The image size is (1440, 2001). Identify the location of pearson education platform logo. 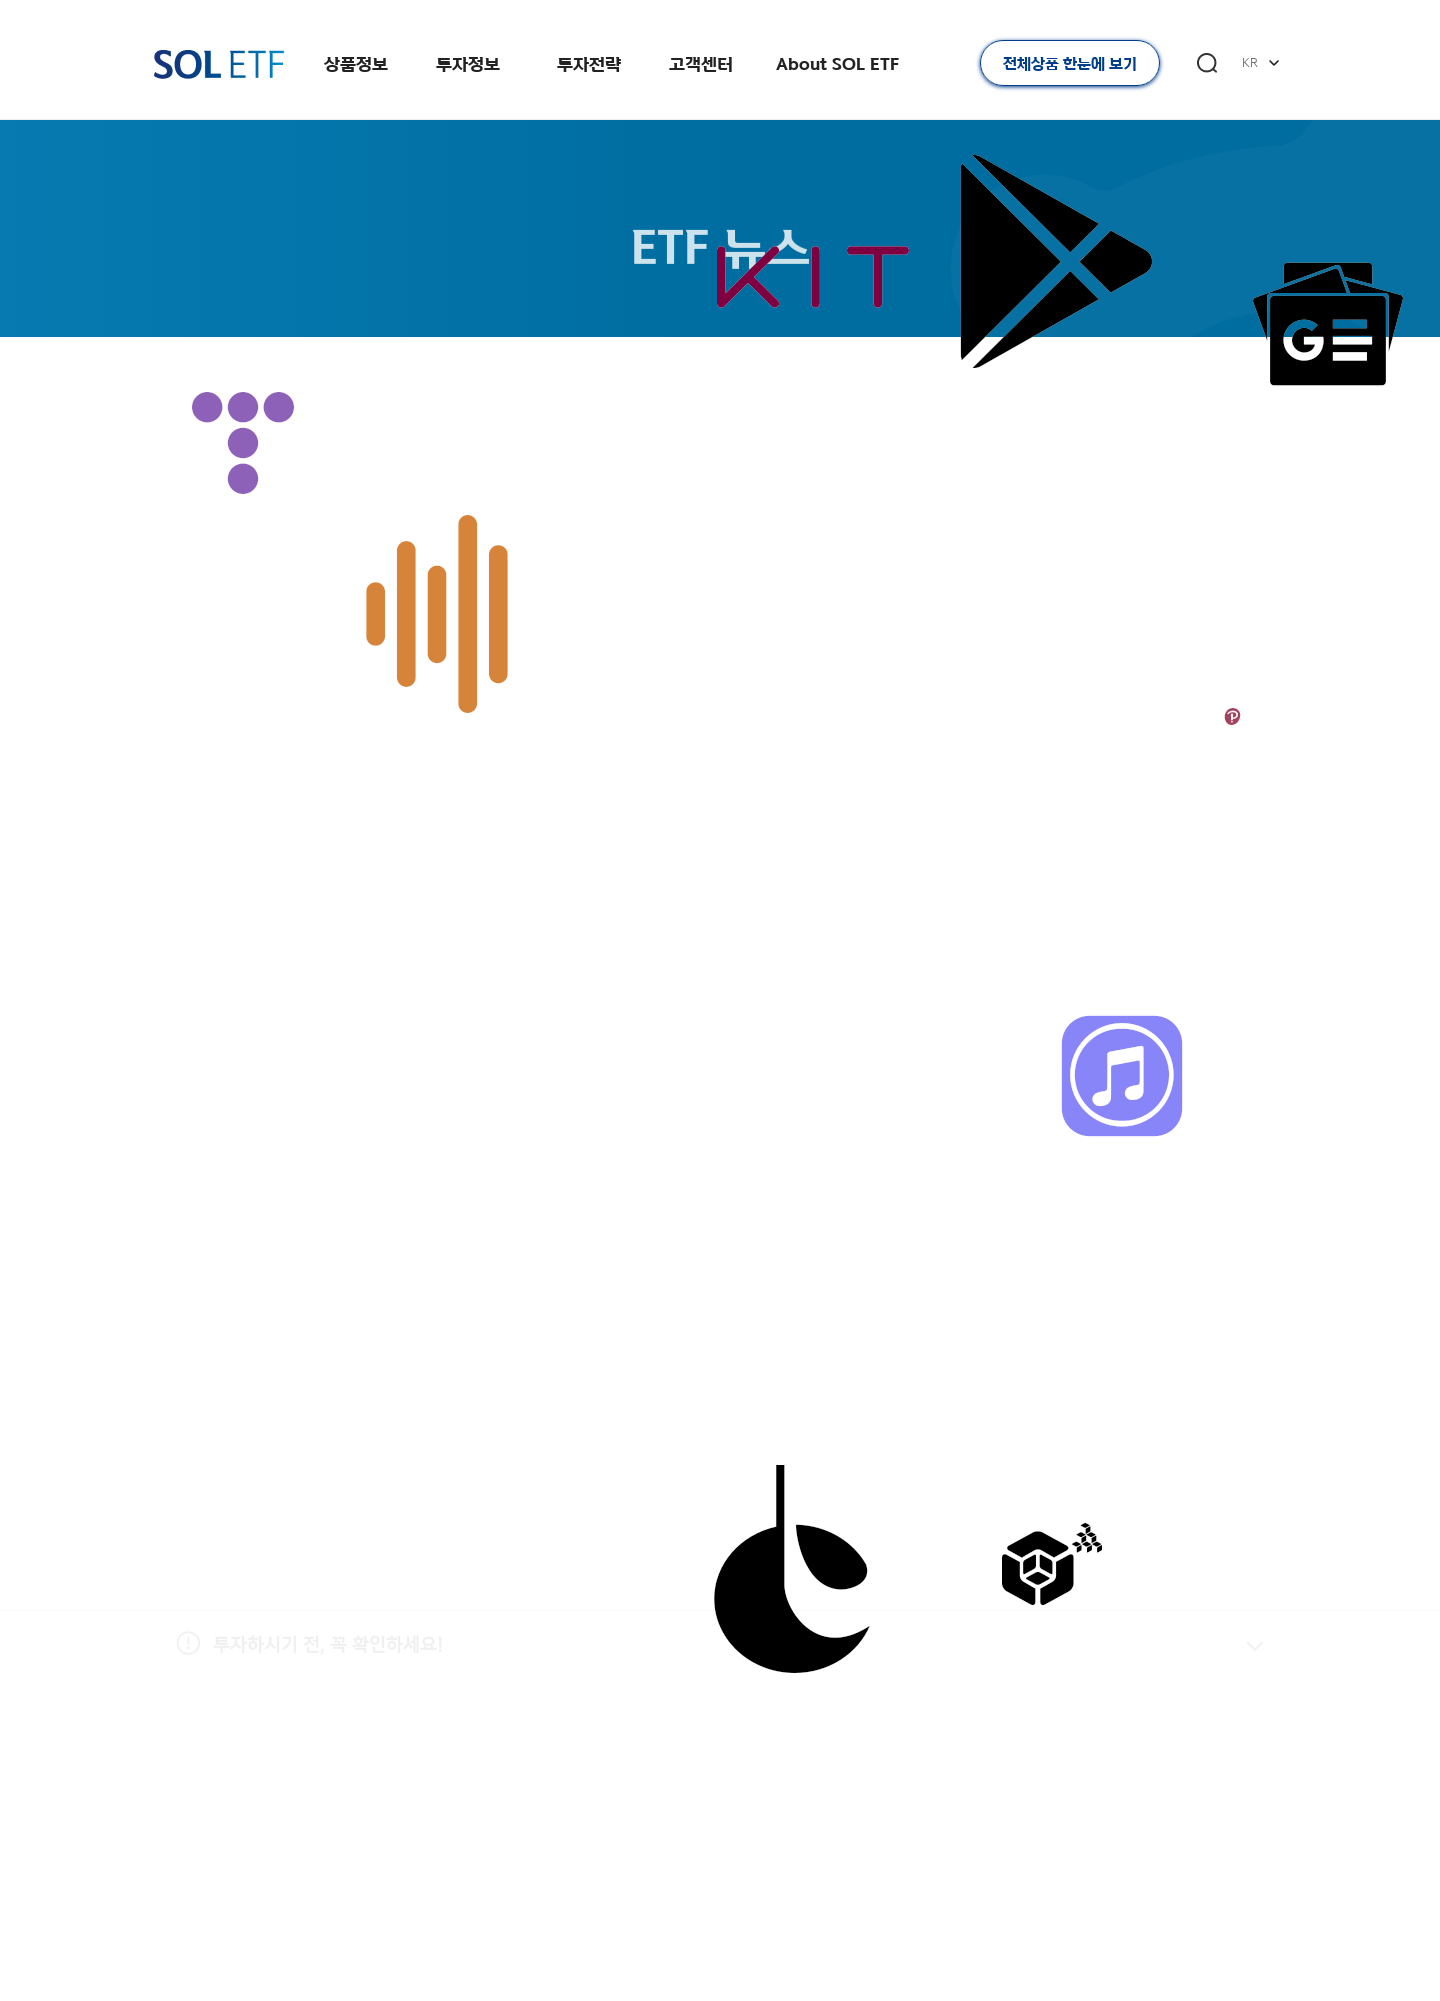
(1232, 716).